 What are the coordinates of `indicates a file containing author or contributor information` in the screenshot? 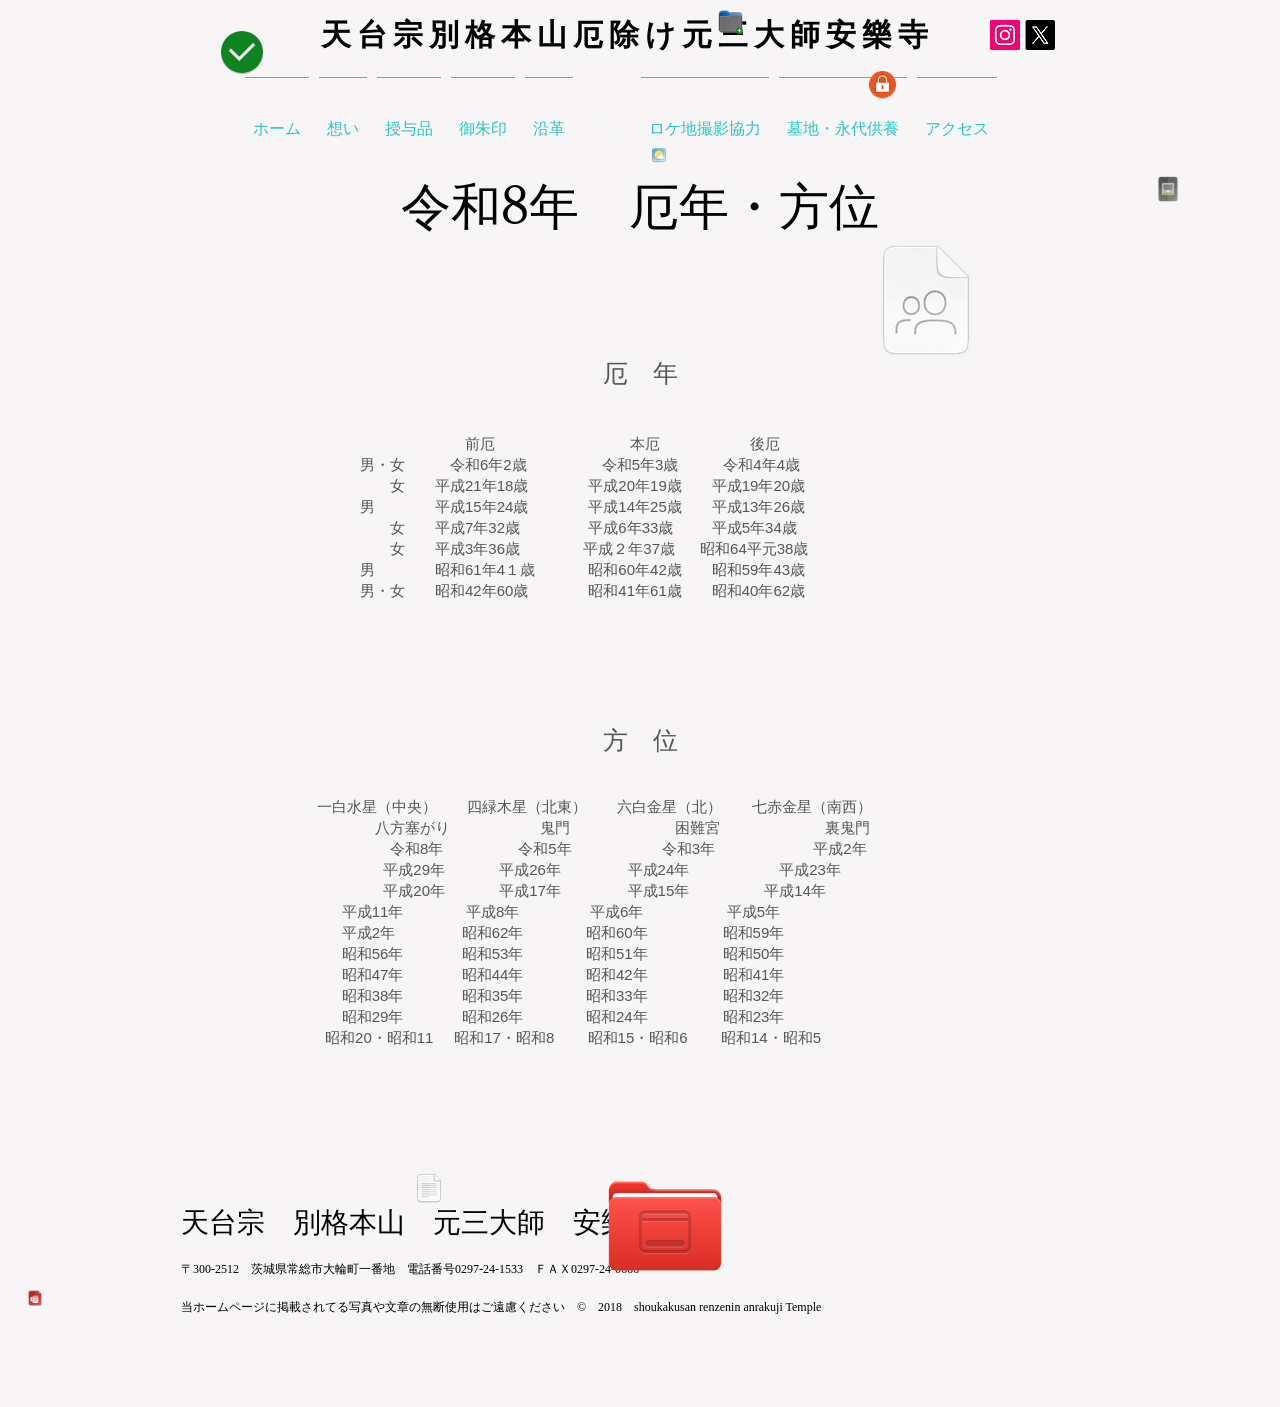 It's located at (926, 300).